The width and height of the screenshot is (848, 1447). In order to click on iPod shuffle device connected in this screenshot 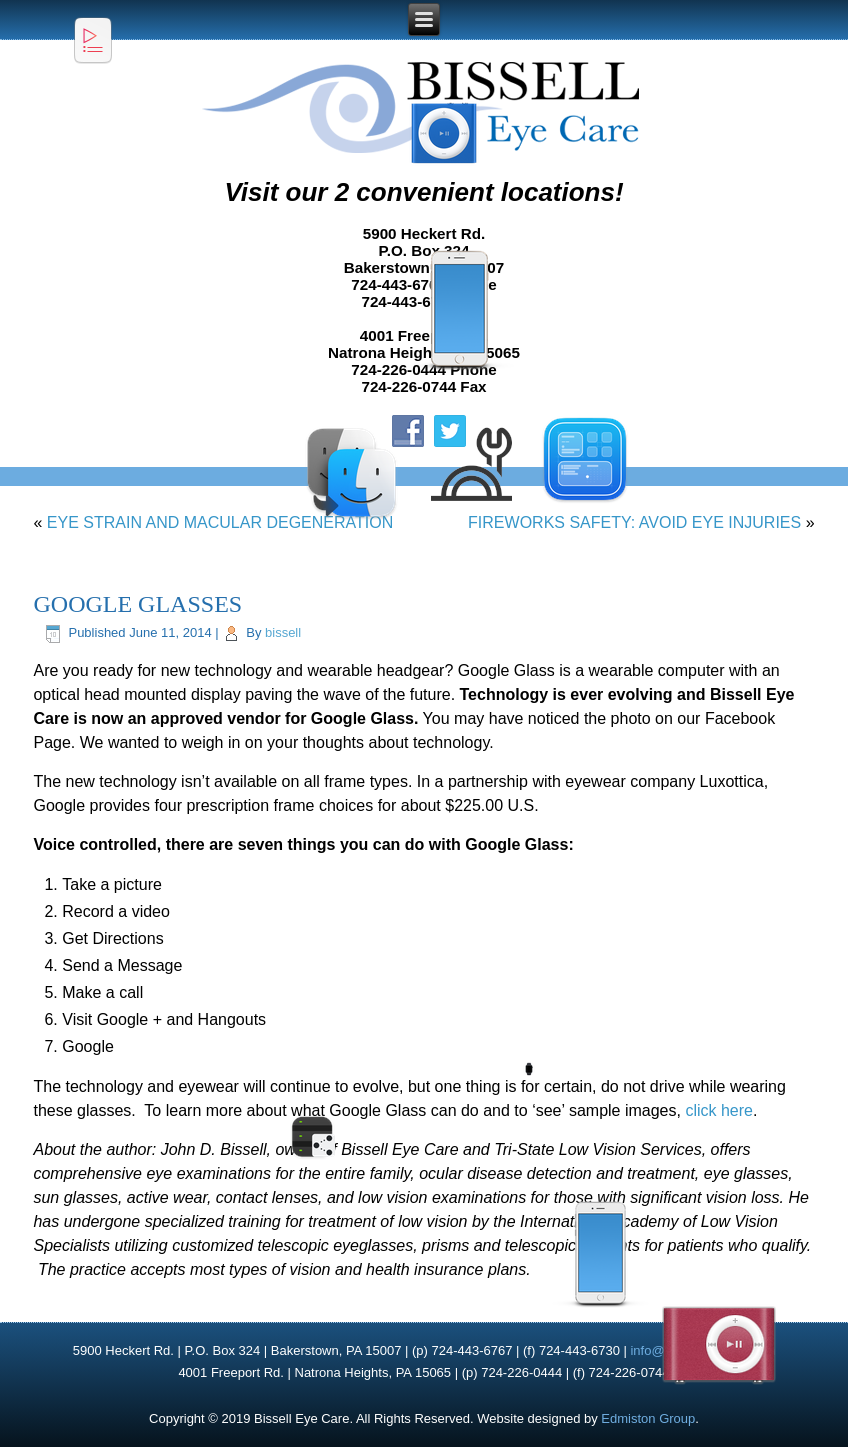, I will do `click(444, 133)`.